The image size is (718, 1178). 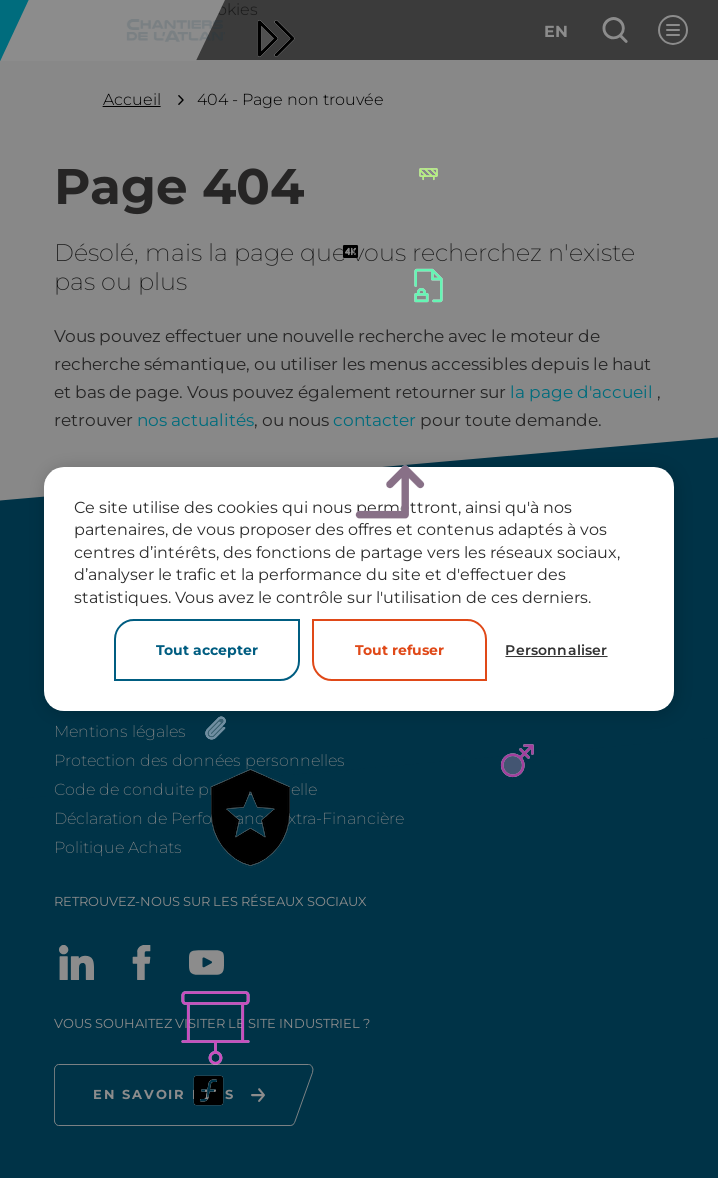 I want to click on indicates a blocked or restricted area, so click(x=428, y=173).